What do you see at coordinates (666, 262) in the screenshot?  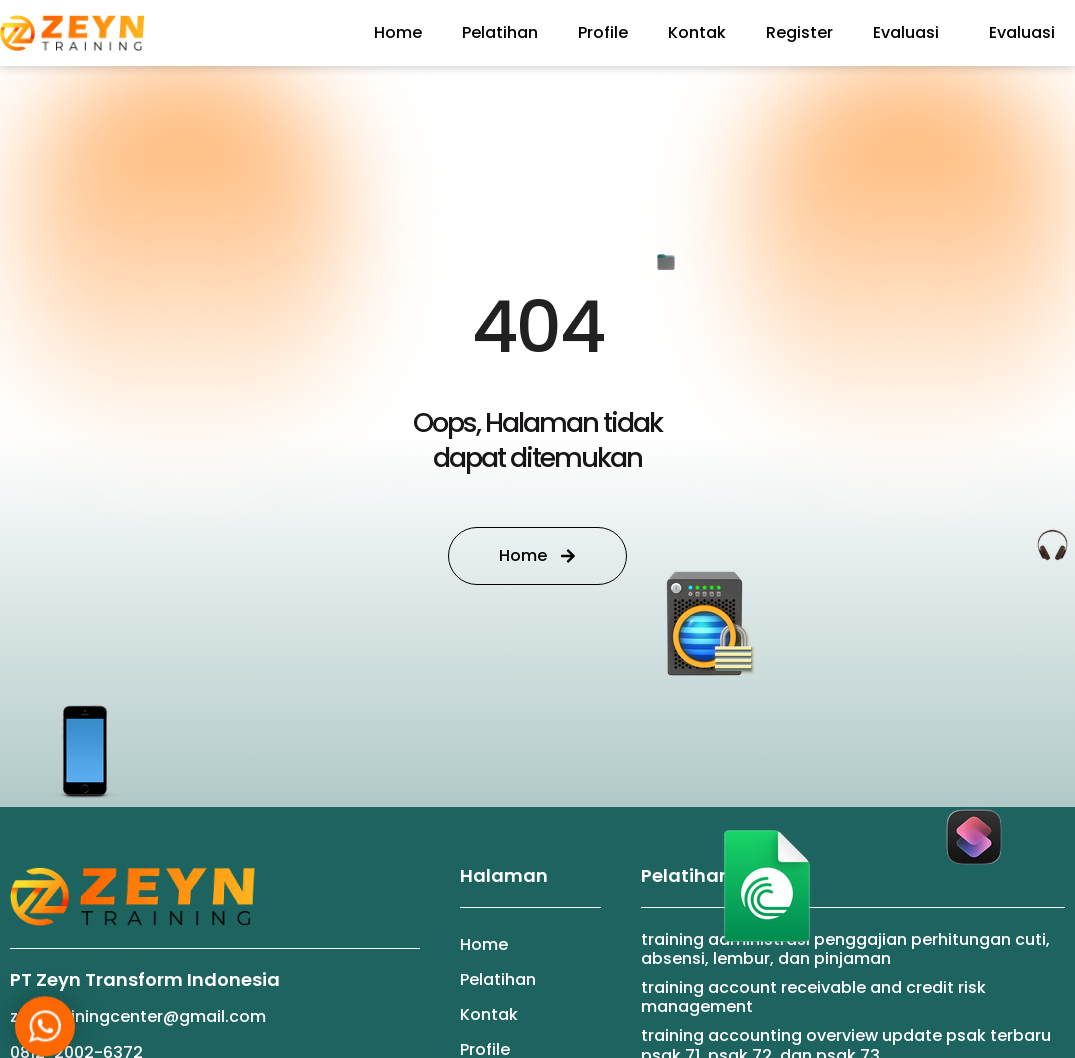 I see `open folder to view contents` at bounding box center [666, 262].